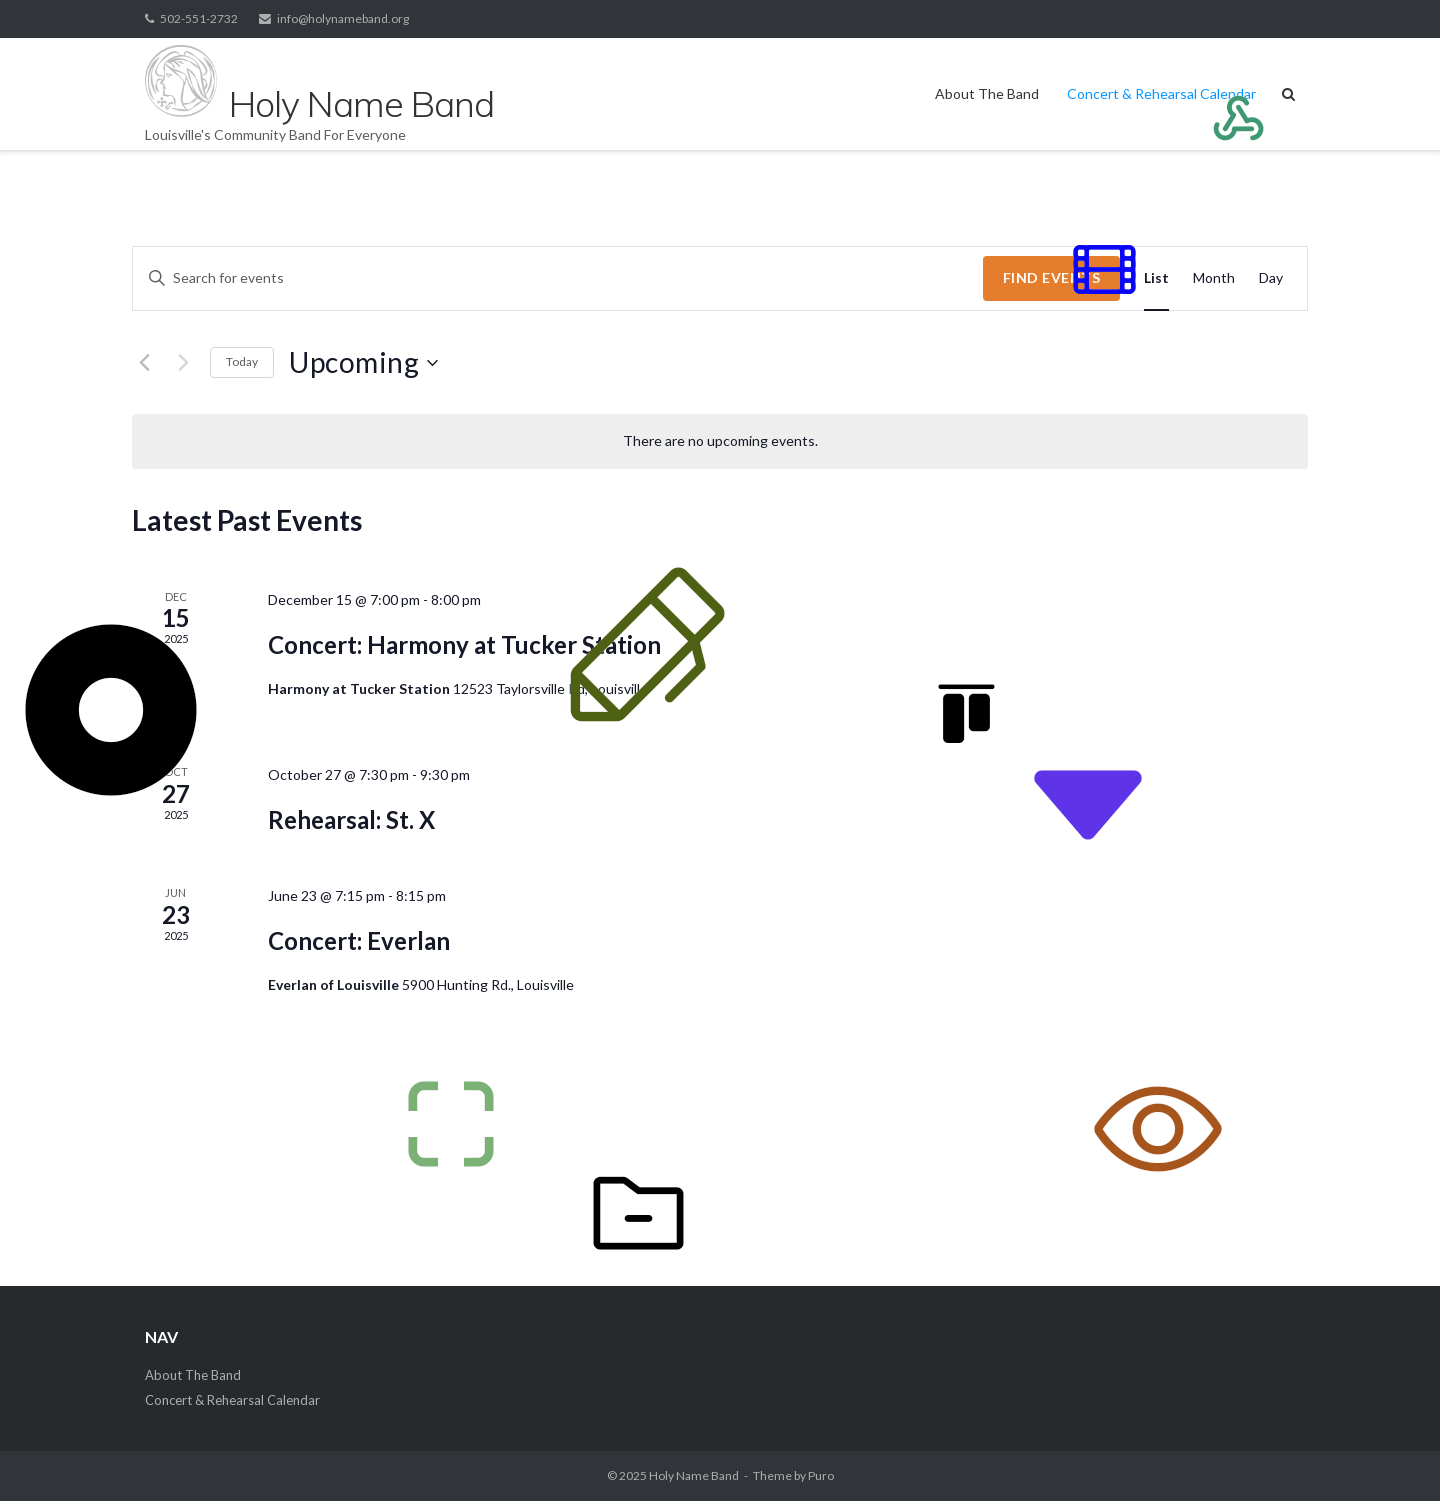  Describe the element at coordinates (1158, 1129) in the screenshot. I see `view or preview content` at that location.